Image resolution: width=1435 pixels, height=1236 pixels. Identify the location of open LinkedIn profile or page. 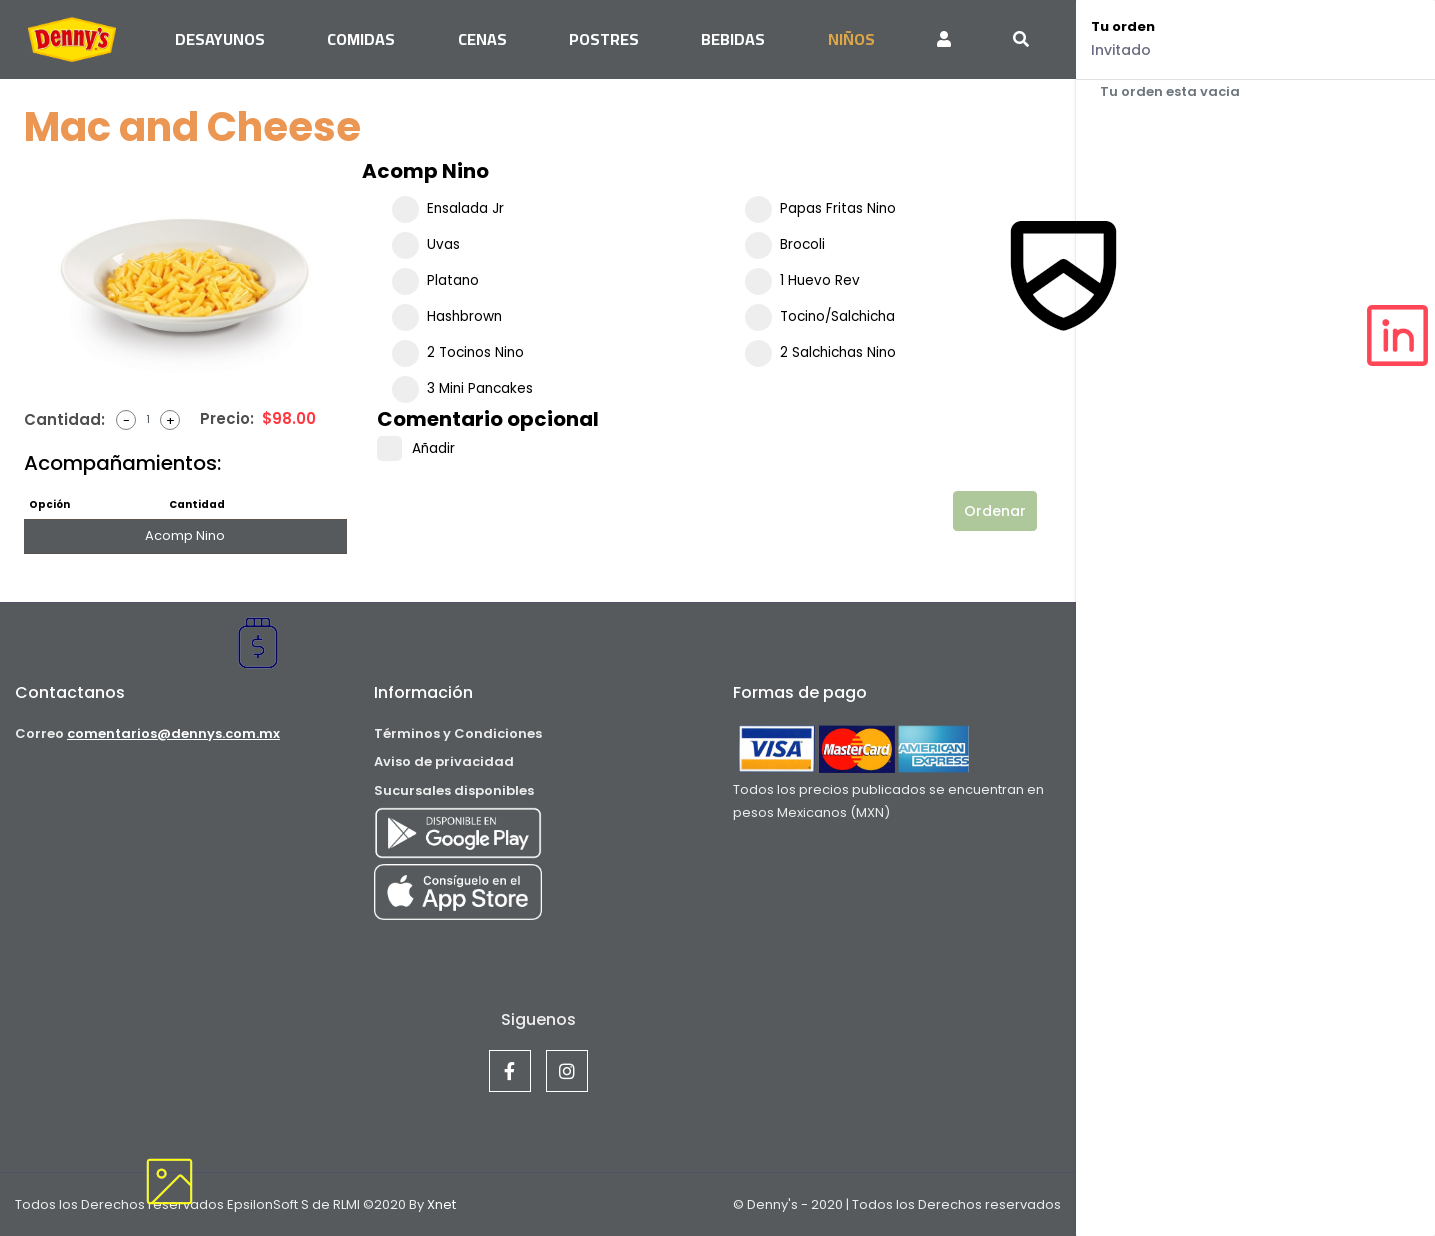
(1397, 335).